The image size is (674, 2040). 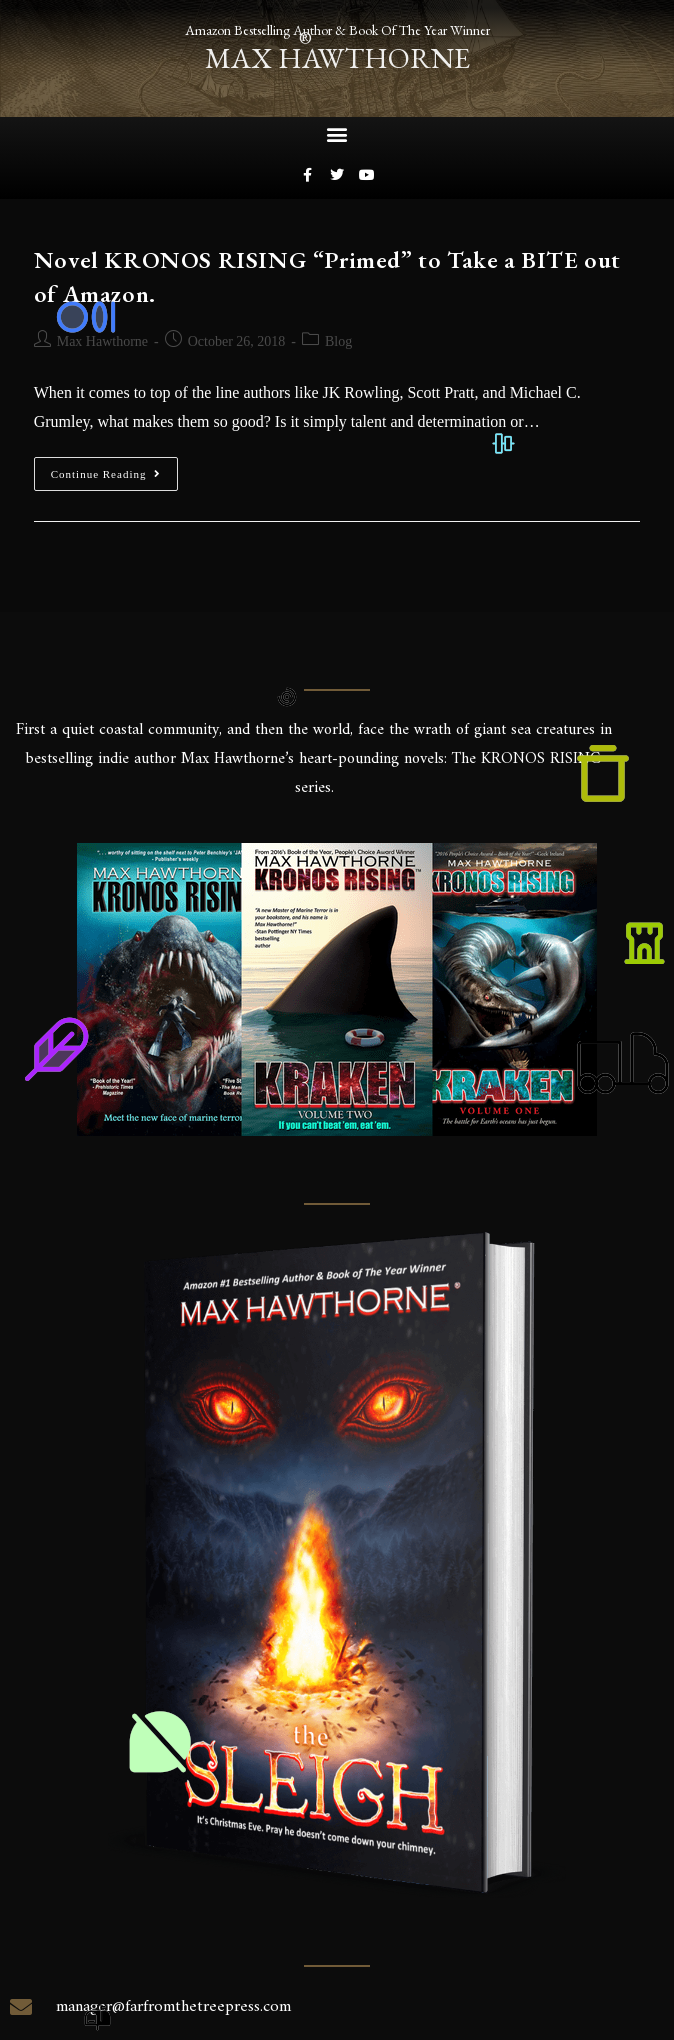 What do you see at coordinates (644, 942) in the screenshot?
I see `access castle or fortress-themed game content` at bounding box center [644, 942].